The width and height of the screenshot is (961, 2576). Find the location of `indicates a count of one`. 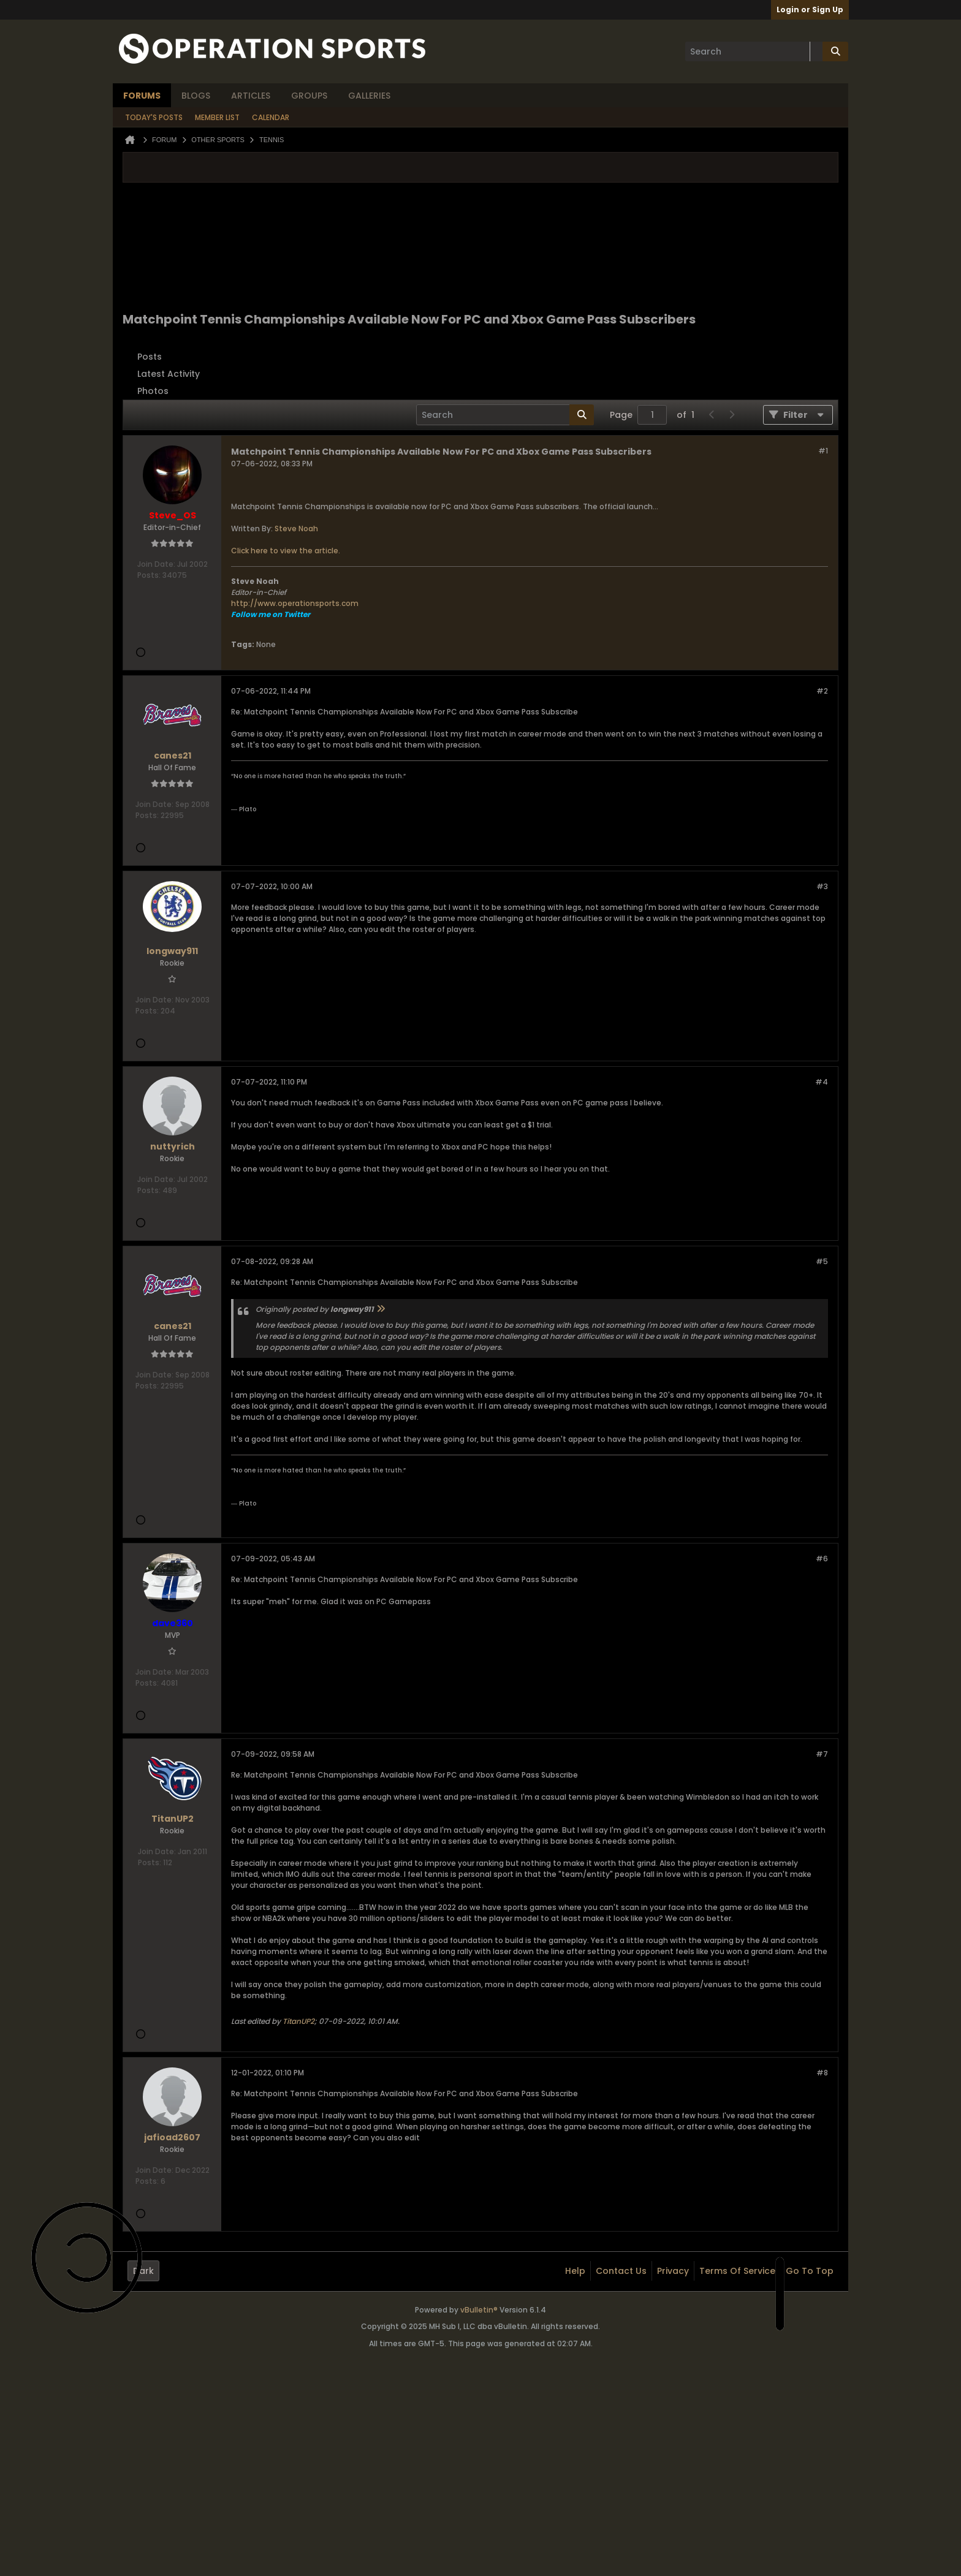

indicates a count of one is located at coordinates (812, 2294).